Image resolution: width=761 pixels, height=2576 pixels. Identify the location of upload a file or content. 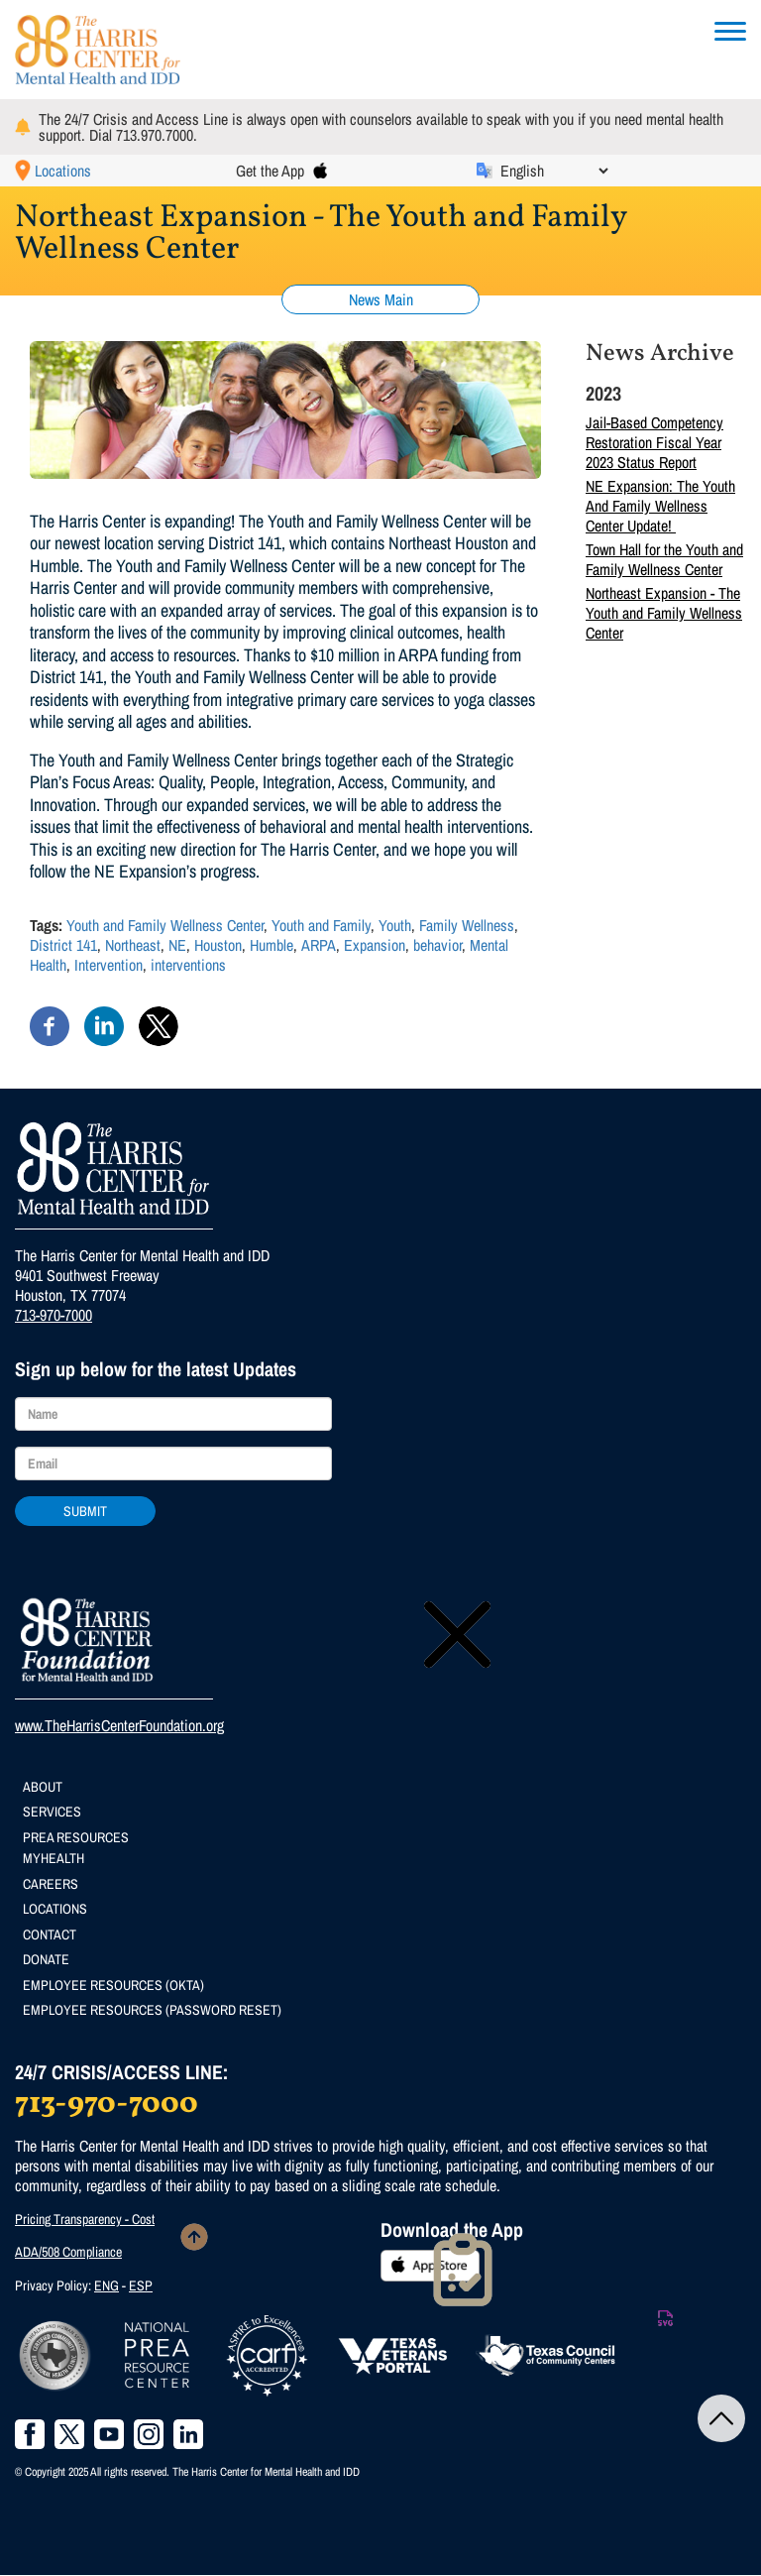
(194, 2237).